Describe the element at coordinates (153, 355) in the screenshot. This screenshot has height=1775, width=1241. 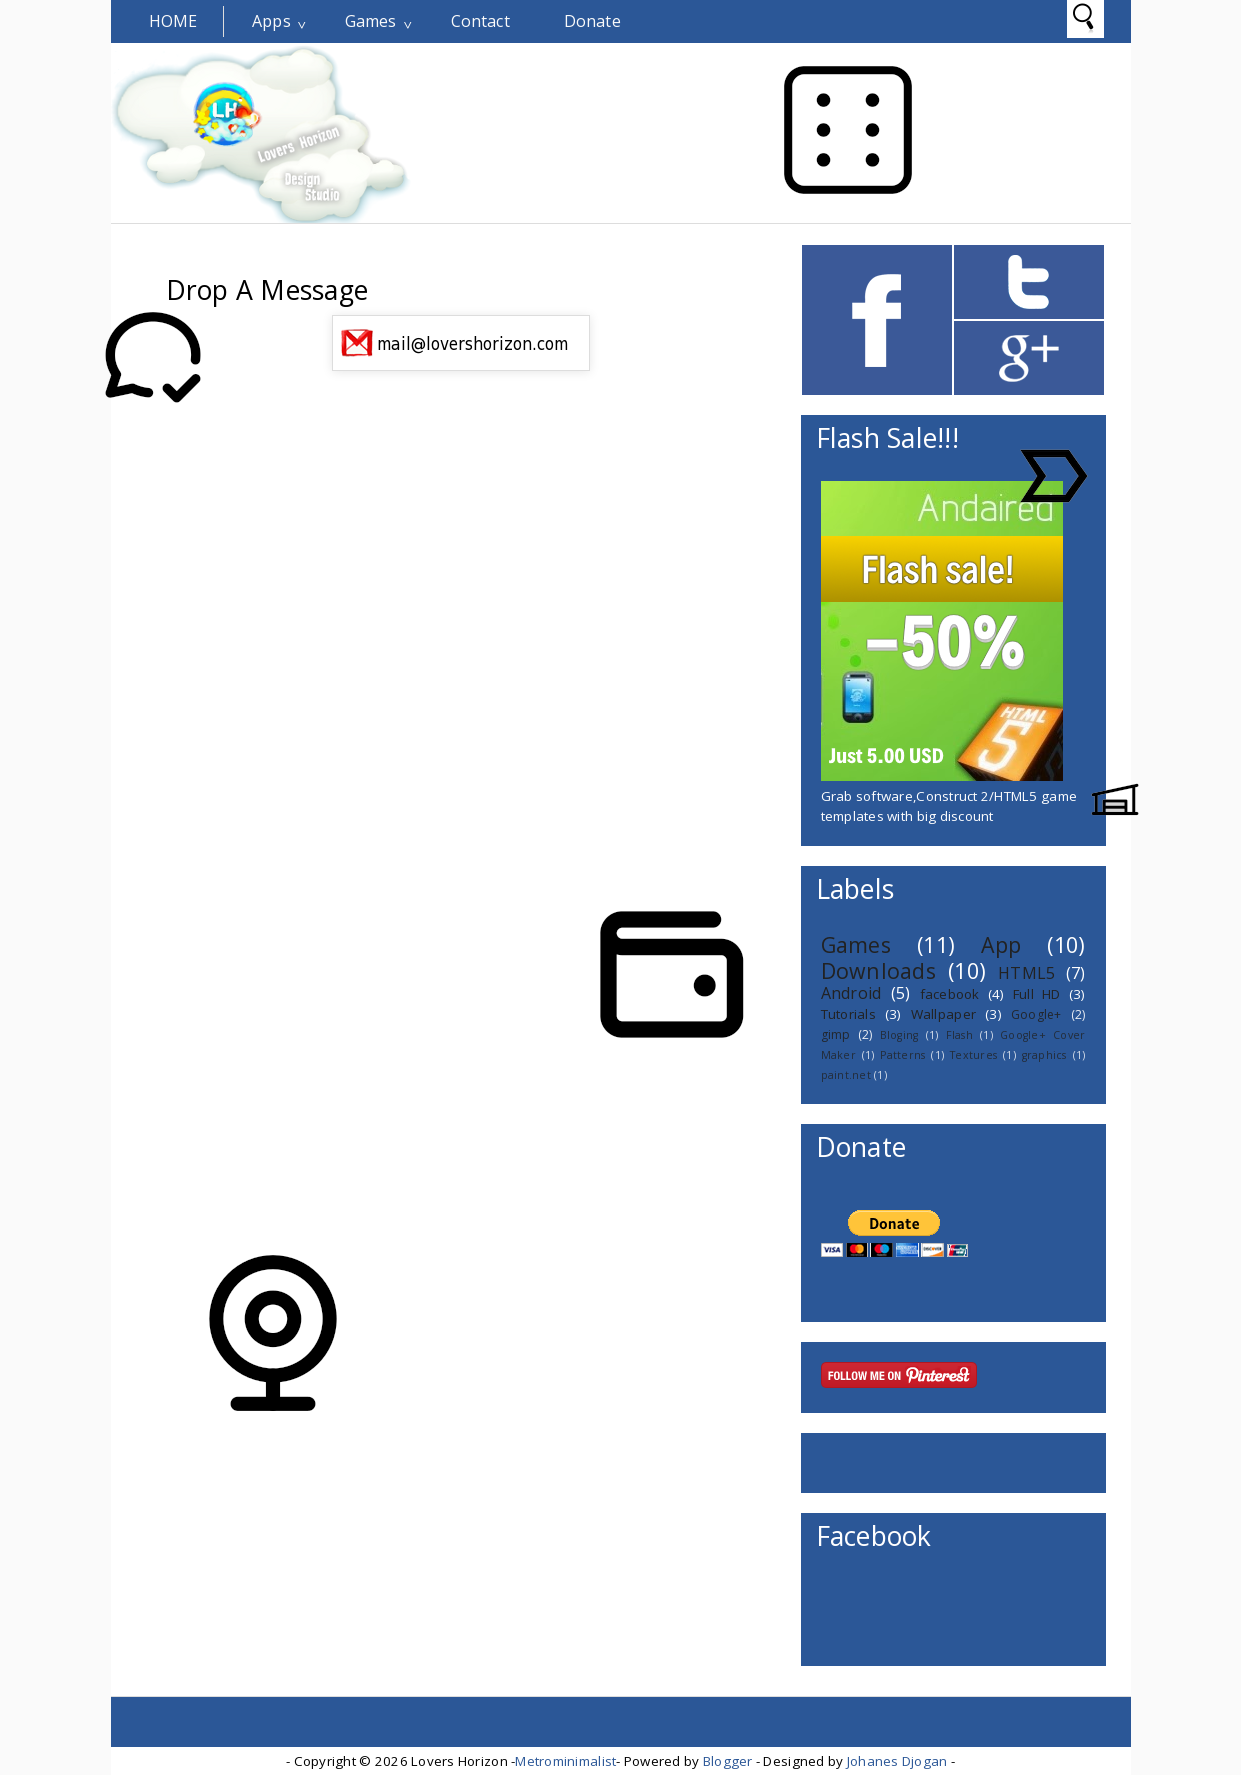
I see `message sent successfully` at that location.